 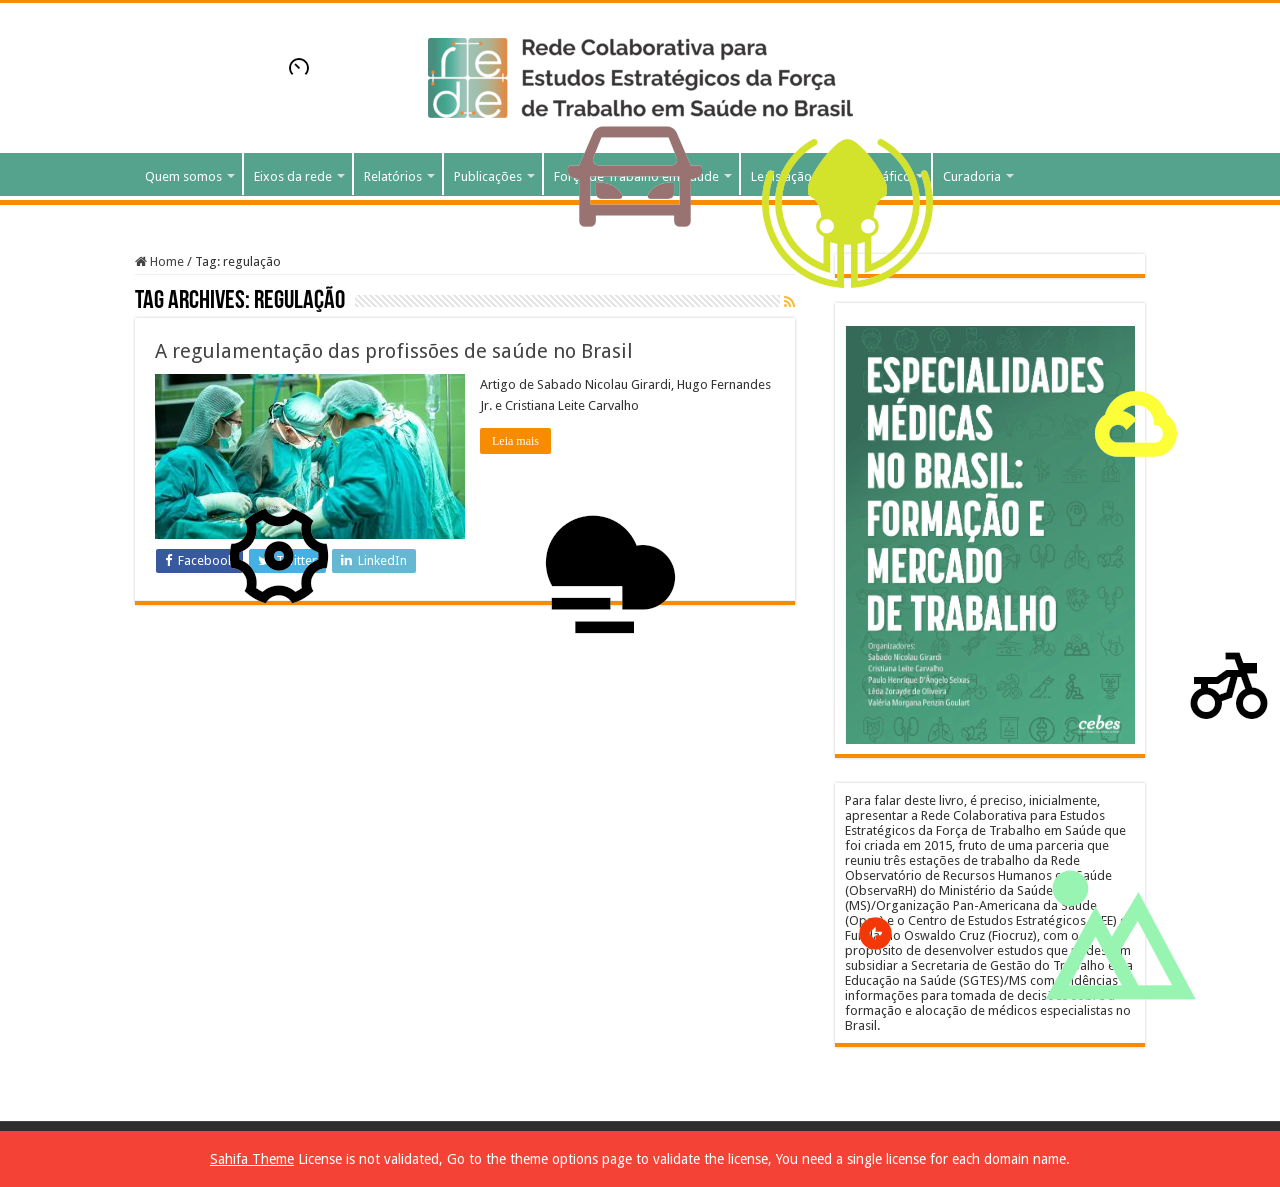 What do you see at coordinates (1117, 935) in the screenshot?
I see `view landscape or nature photos` at bounding box center [1117, 935].